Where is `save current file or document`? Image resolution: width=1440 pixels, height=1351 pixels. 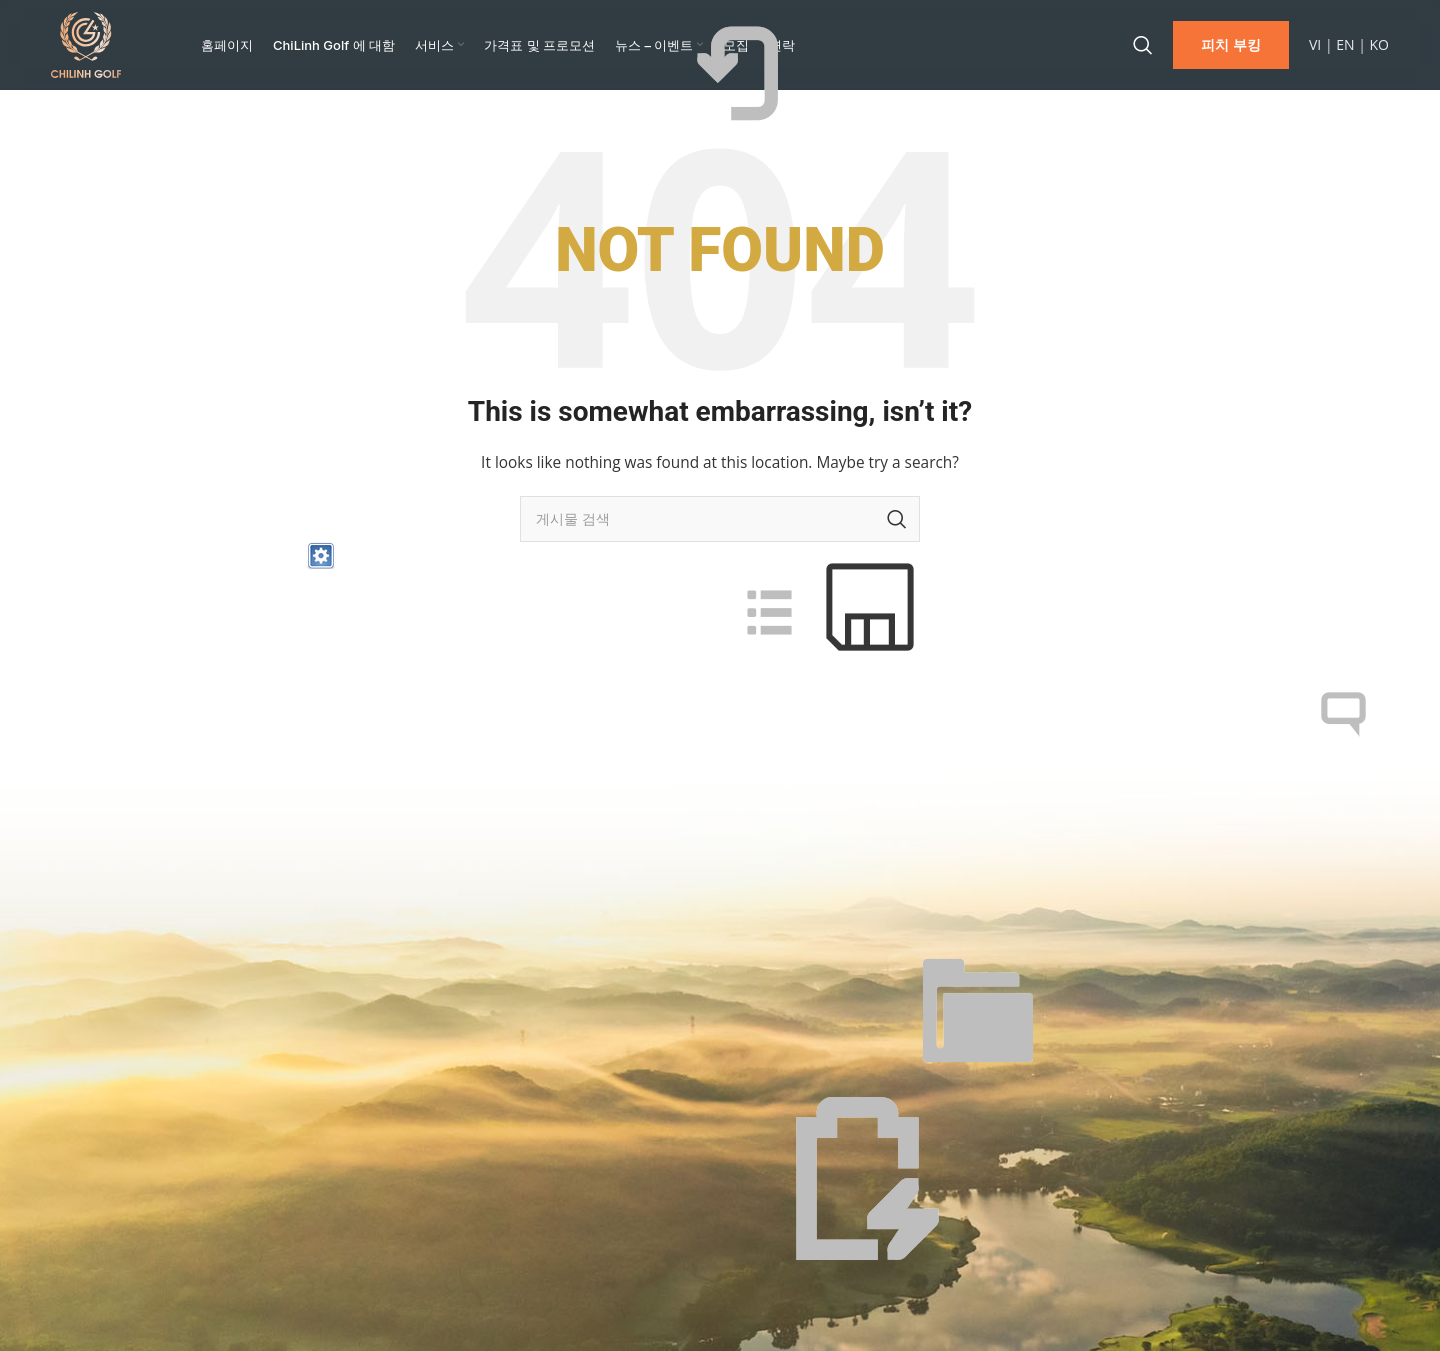
save current file or document is located at coordinates (870, 607).